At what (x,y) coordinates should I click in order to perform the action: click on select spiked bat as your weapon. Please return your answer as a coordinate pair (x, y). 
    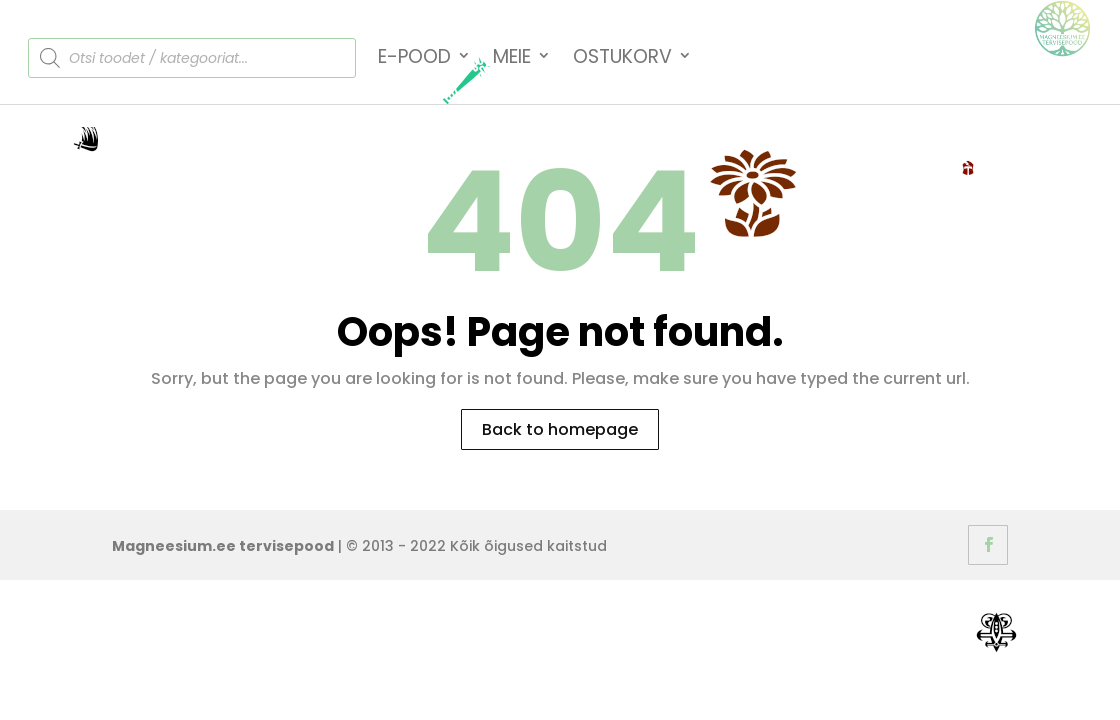
    Looking at the image, I should click on (466, 80).